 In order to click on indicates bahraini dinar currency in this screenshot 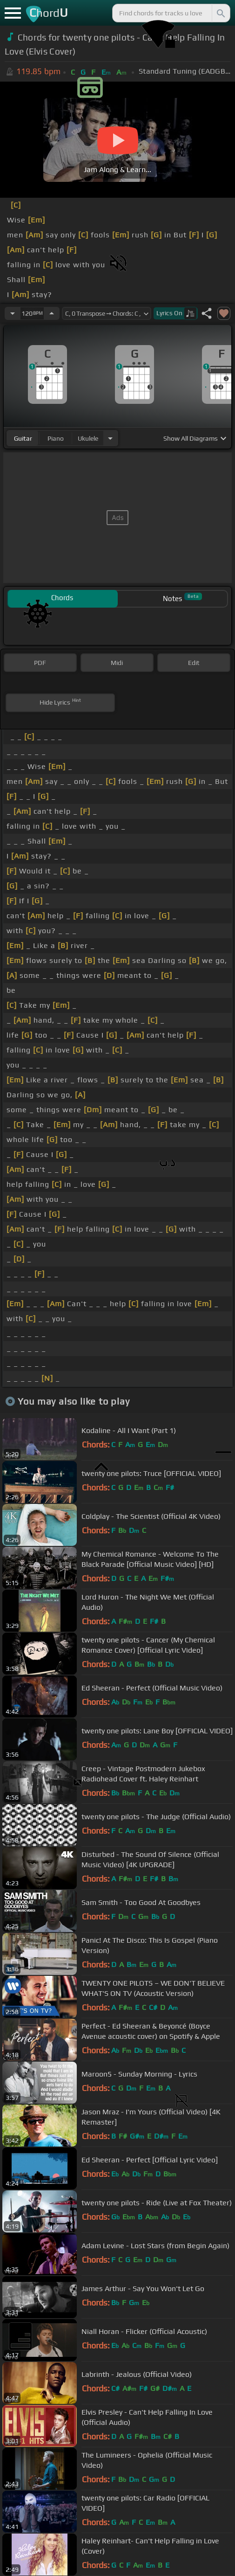, I will do `click(167, 1163)`.